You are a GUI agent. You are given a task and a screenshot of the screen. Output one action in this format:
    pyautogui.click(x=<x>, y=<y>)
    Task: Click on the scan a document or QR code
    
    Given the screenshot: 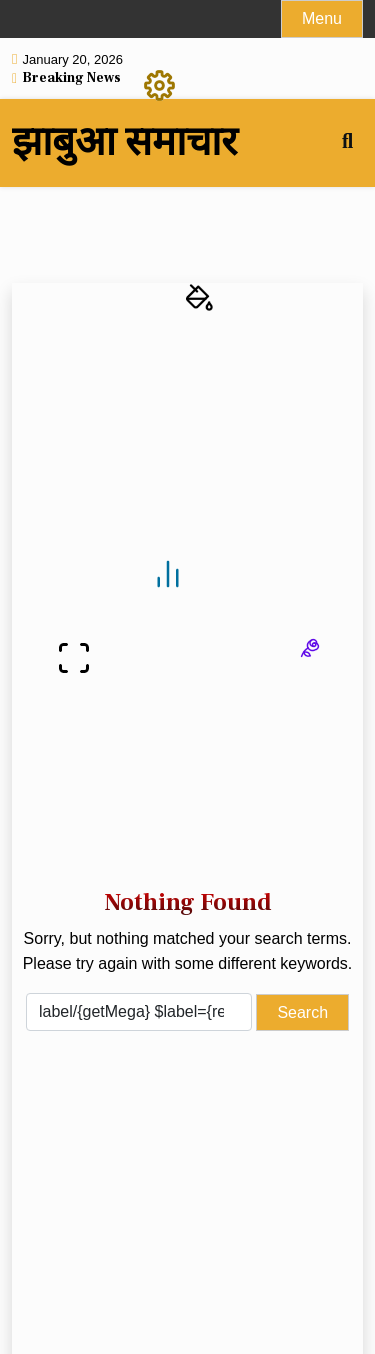 What is the action you would take?
    pyautogui.click(x=74, y=658)
    